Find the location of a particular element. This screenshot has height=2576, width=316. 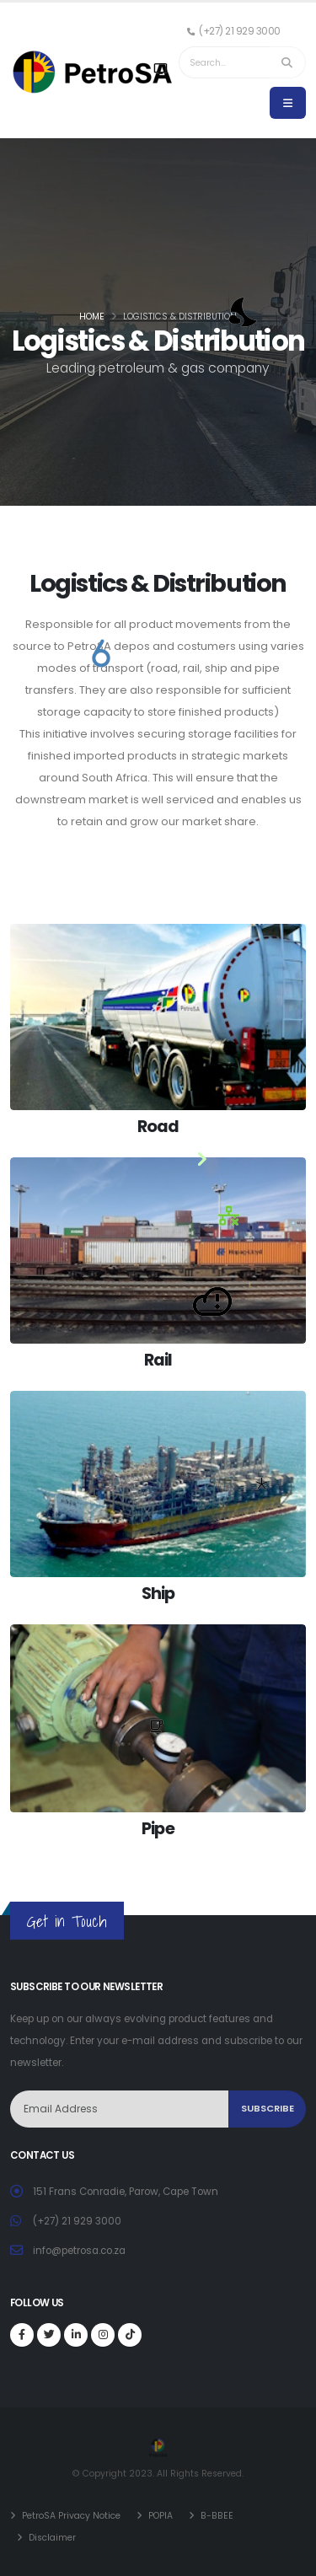

indicates step six in a multi-step process is located at coordinates (101, 653).